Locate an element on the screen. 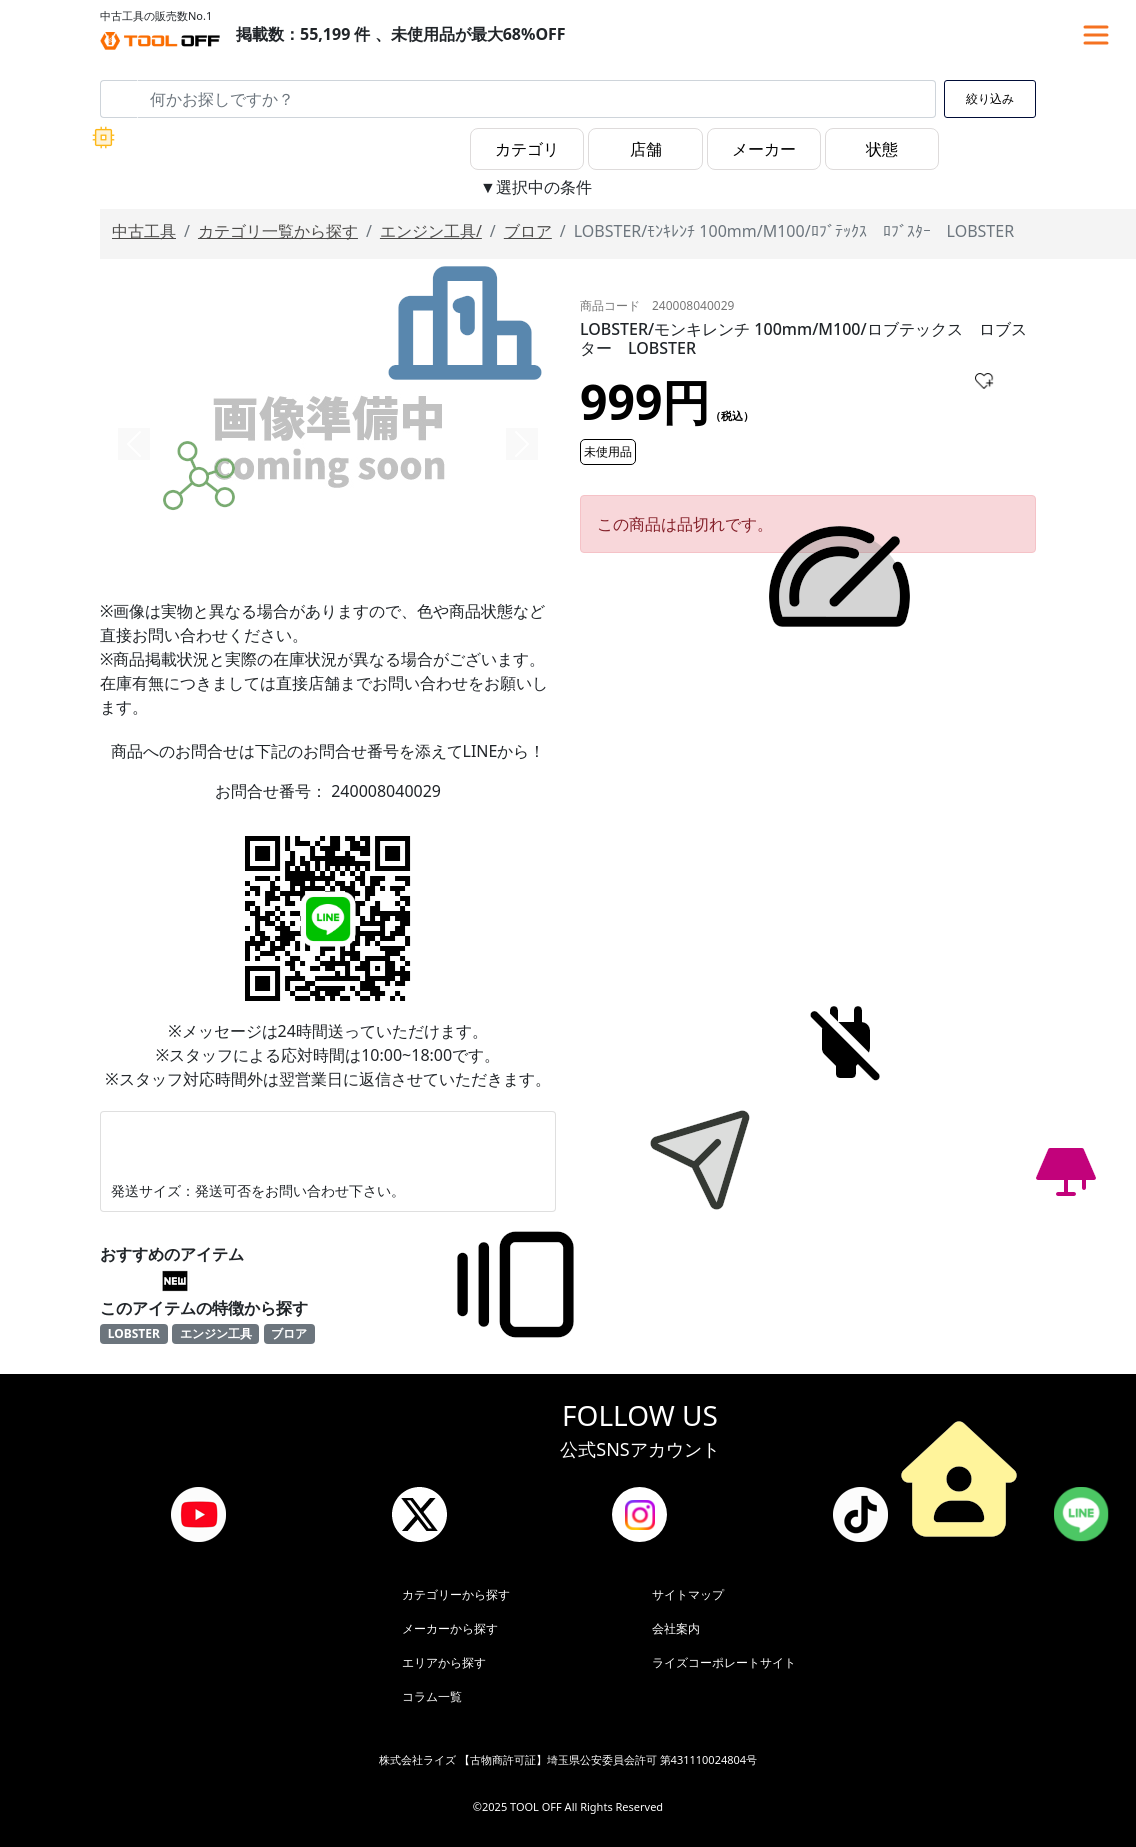 This screenshot has height=1847, width=1136. power or charging is disabled is located at coordinates (846, 1042).